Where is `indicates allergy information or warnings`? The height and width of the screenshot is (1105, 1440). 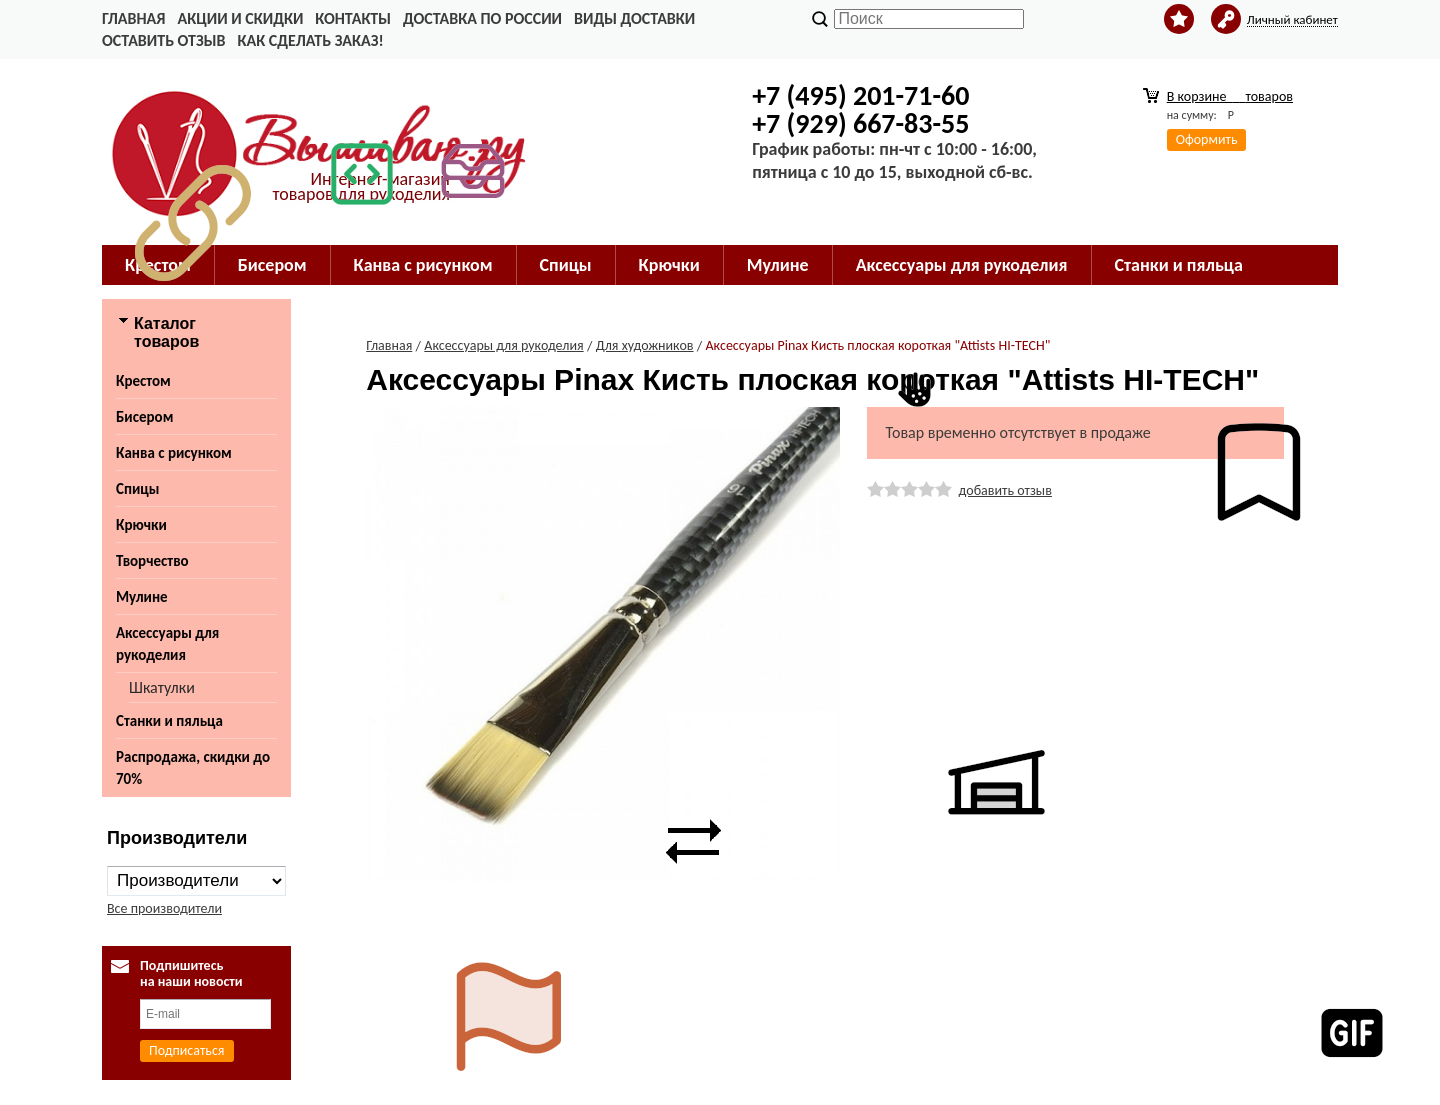 indicates allergy information or warnings is located at coordinates (915, 389).